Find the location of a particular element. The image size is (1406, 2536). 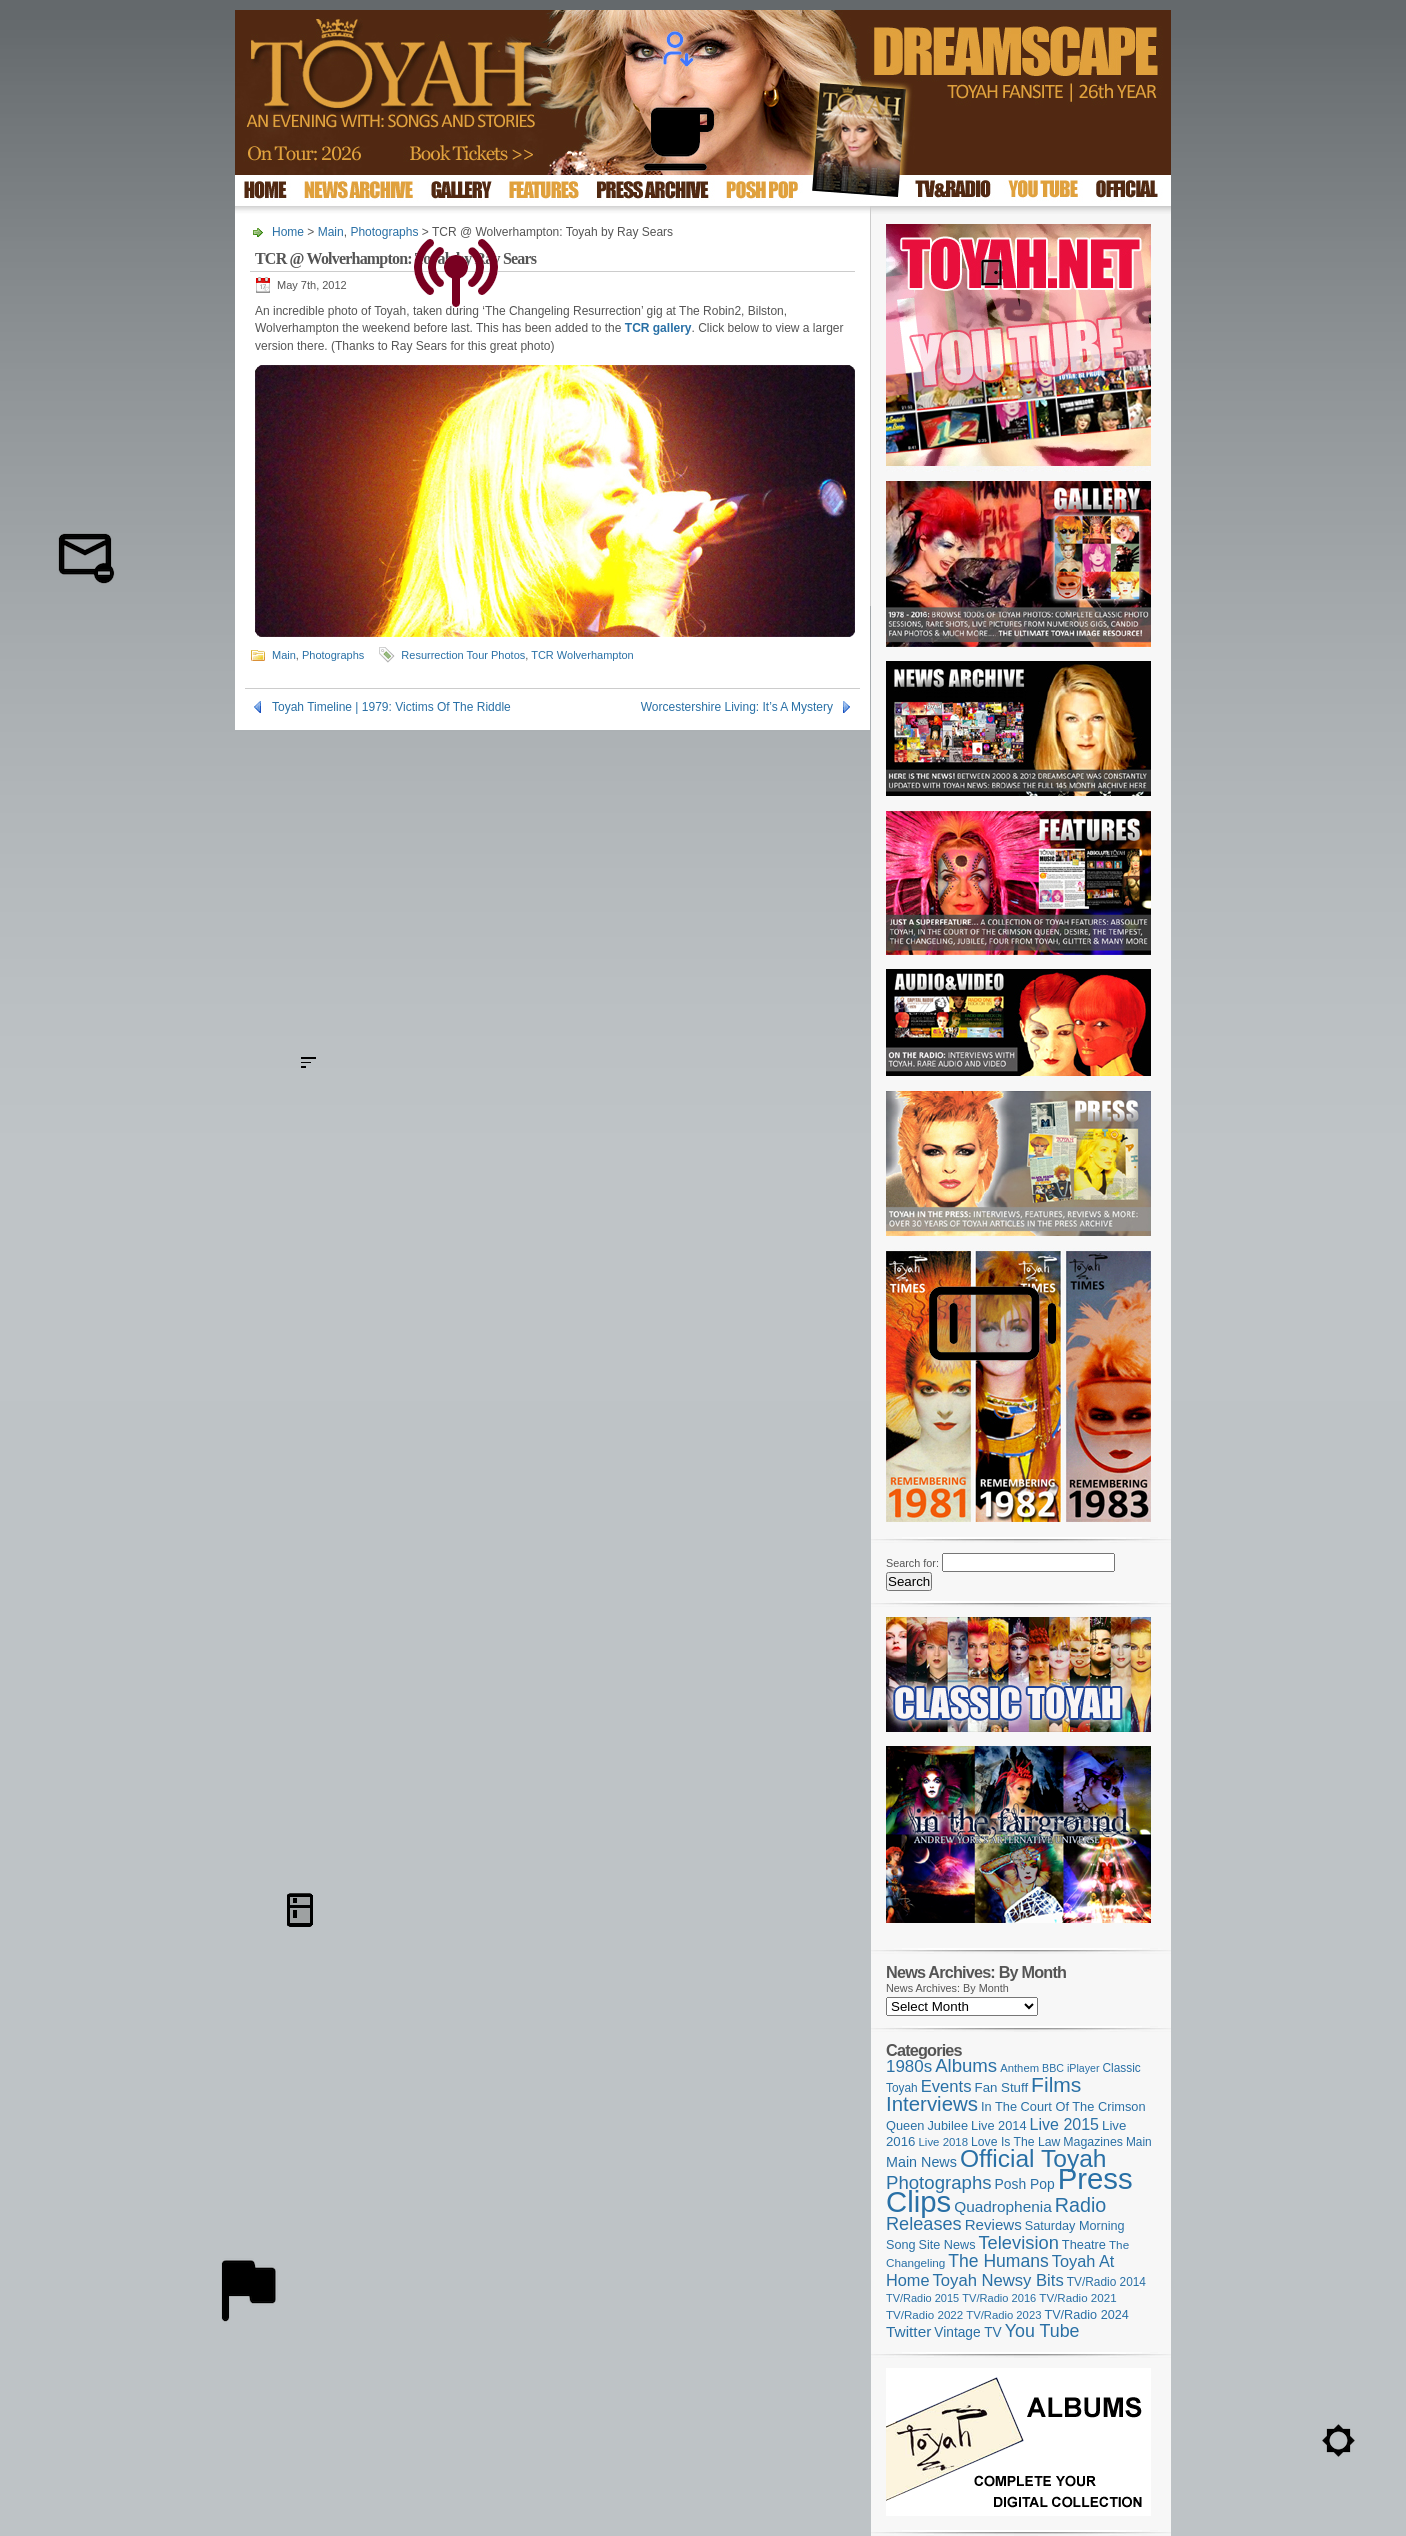

access radio or audio streaming is located at coordinates (456, 271).